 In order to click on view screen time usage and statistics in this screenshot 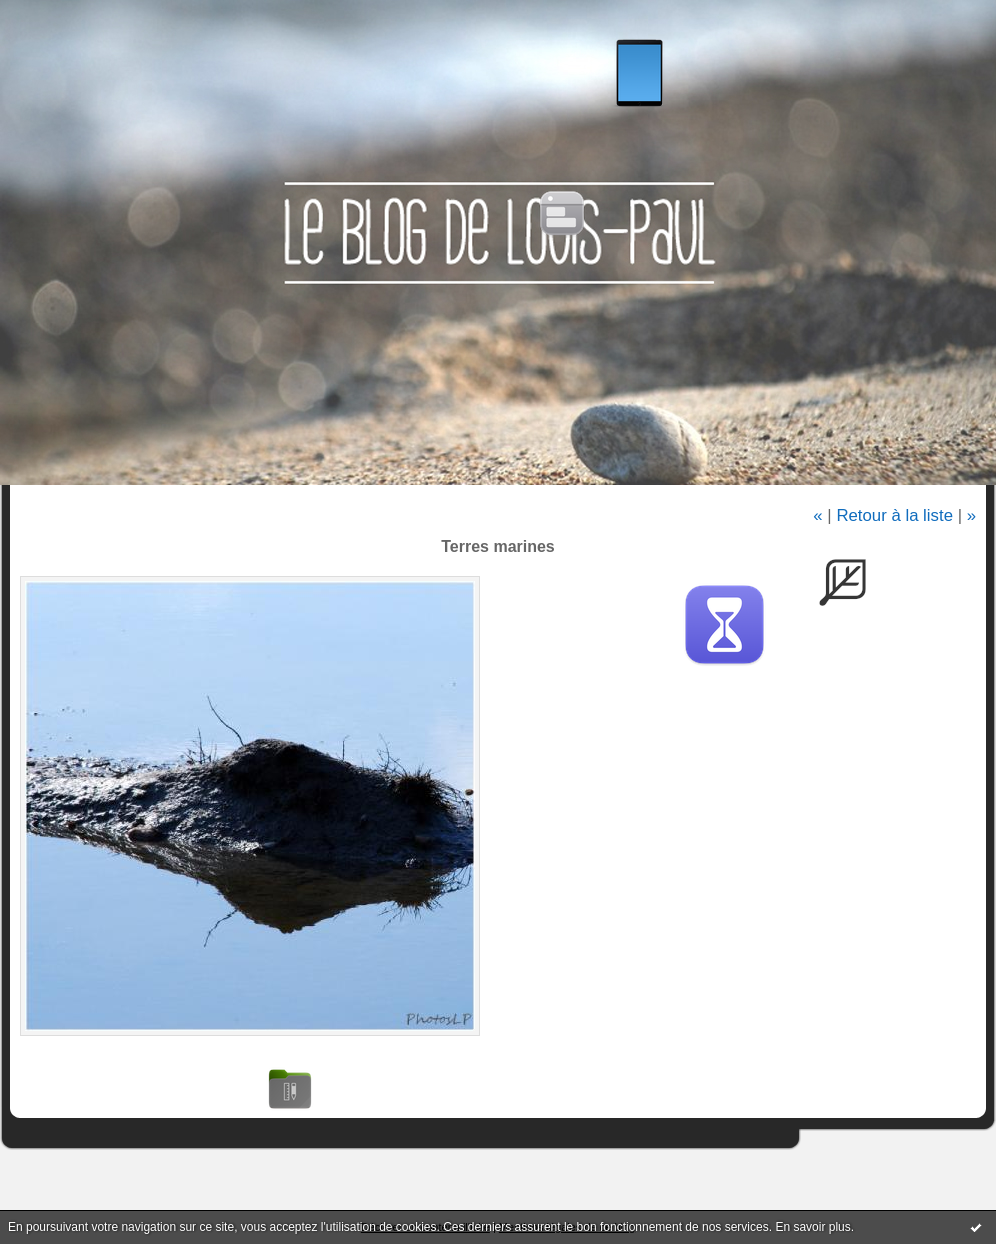, I will do `click(724, 624)`.